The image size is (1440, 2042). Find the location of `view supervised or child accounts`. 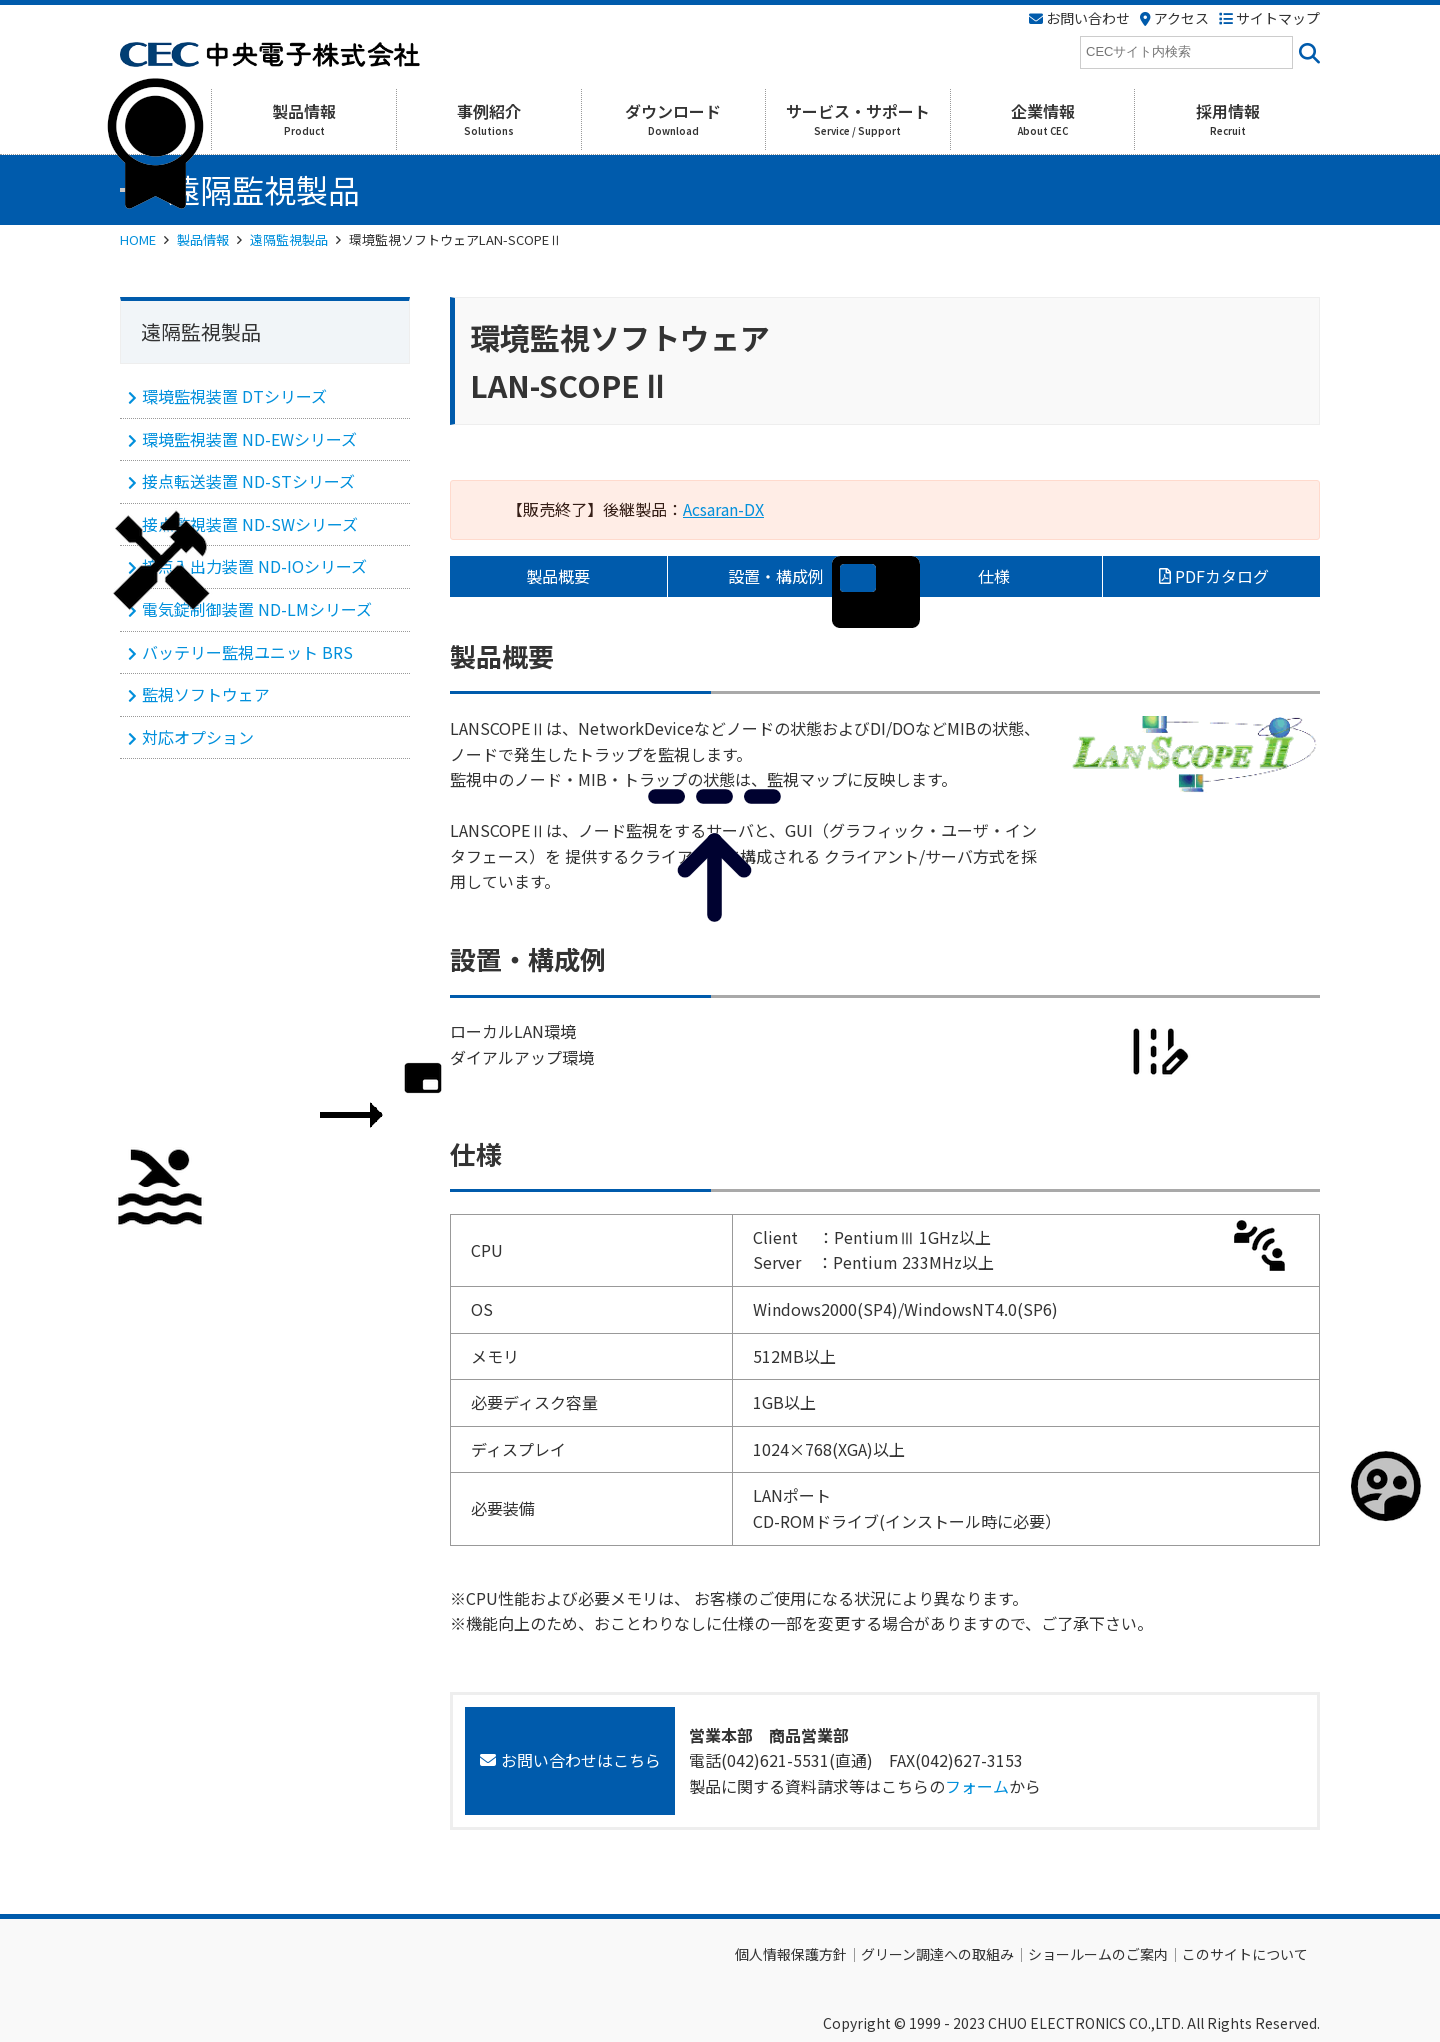

view supervised or child accounts is located at coordinates (1386, 1486).